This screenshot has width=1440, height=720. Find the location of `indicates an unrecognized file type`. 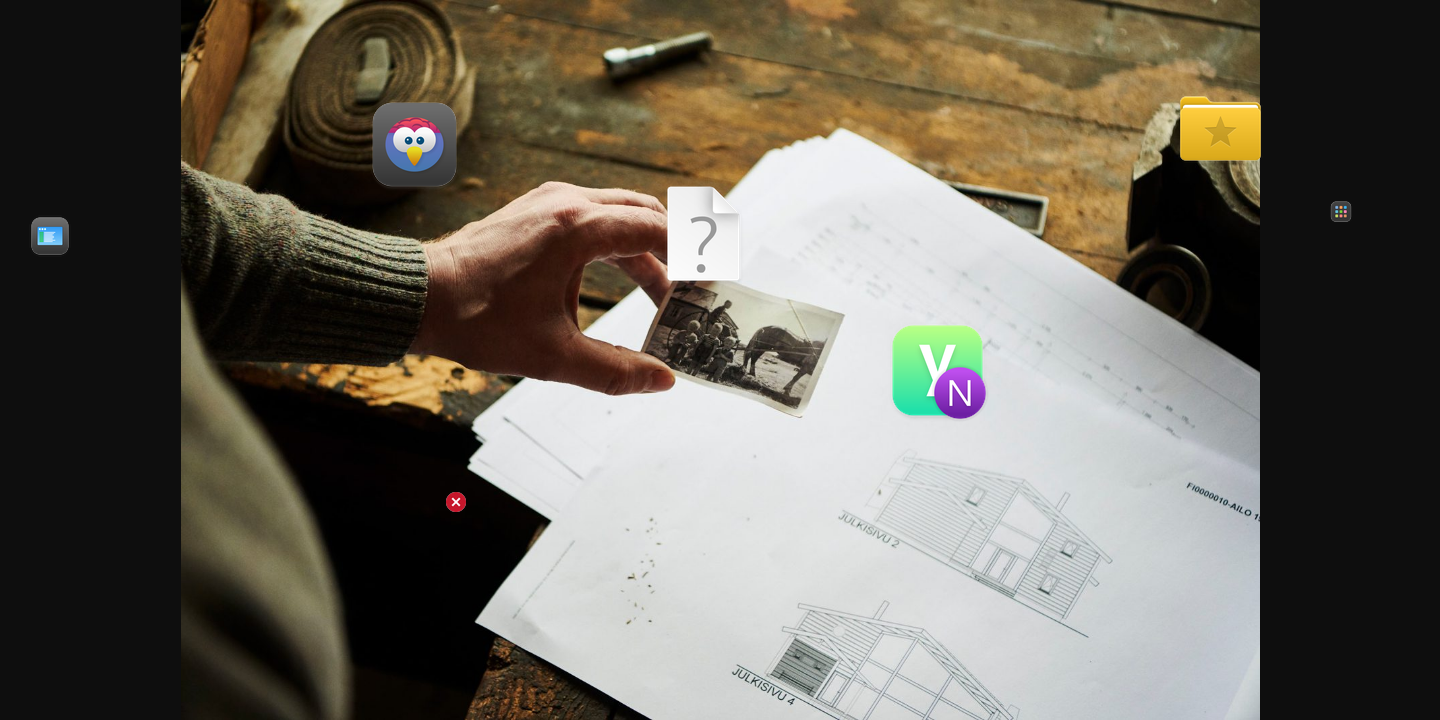

indicates an unrecognized file type is located at coordinates (703, 235).